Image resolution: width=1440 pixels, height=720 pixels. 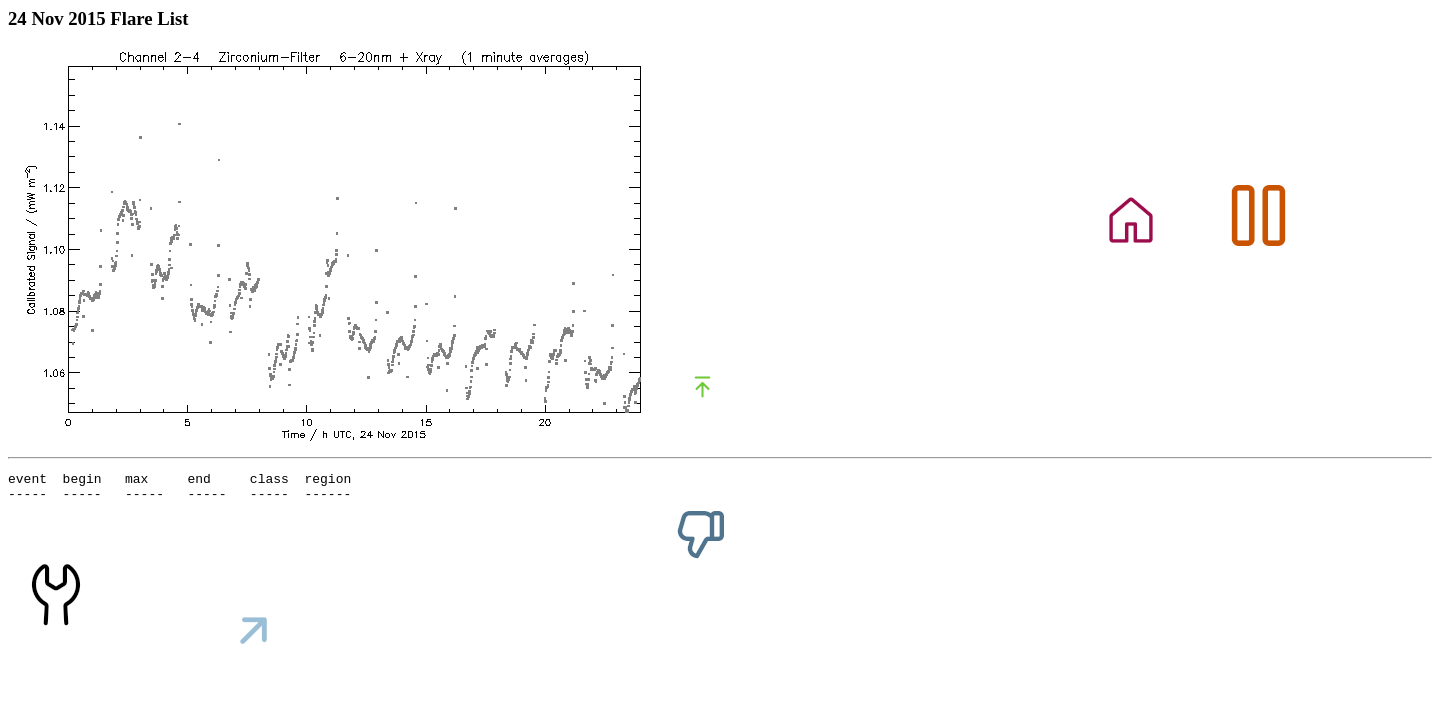 What do you see at coordinates (1131, 221) in the screenshot?
I see `navigate to home screen` at bounding box center [1131, 221].